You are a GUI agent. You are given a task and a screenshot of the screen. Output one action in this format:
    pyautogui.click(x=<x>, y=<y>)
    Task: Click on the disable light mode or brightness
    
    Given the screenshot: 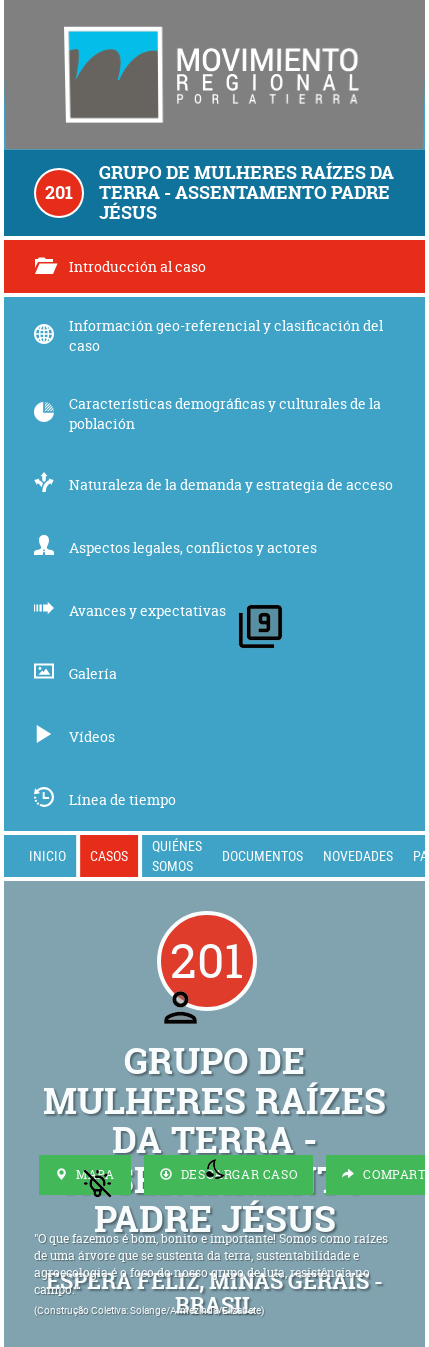 What is the action you would take?
    pyautogui.click(x=97, y=1183)
    